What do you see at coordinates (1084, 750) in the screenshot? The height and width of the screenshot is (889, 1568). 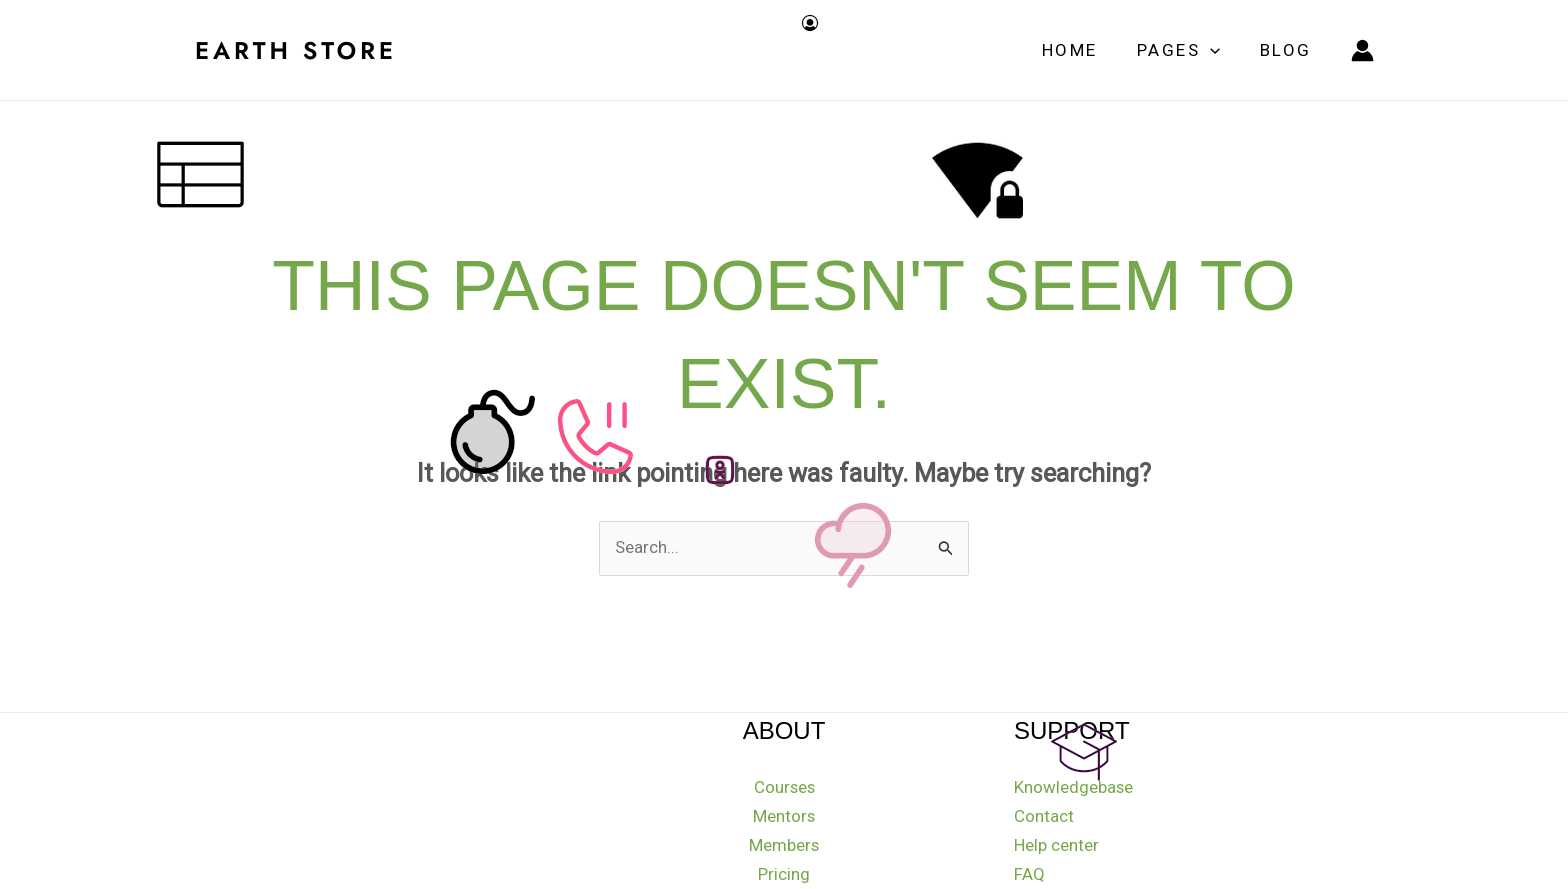 I see `access education or learning features` at bounding box center [1084, 750].